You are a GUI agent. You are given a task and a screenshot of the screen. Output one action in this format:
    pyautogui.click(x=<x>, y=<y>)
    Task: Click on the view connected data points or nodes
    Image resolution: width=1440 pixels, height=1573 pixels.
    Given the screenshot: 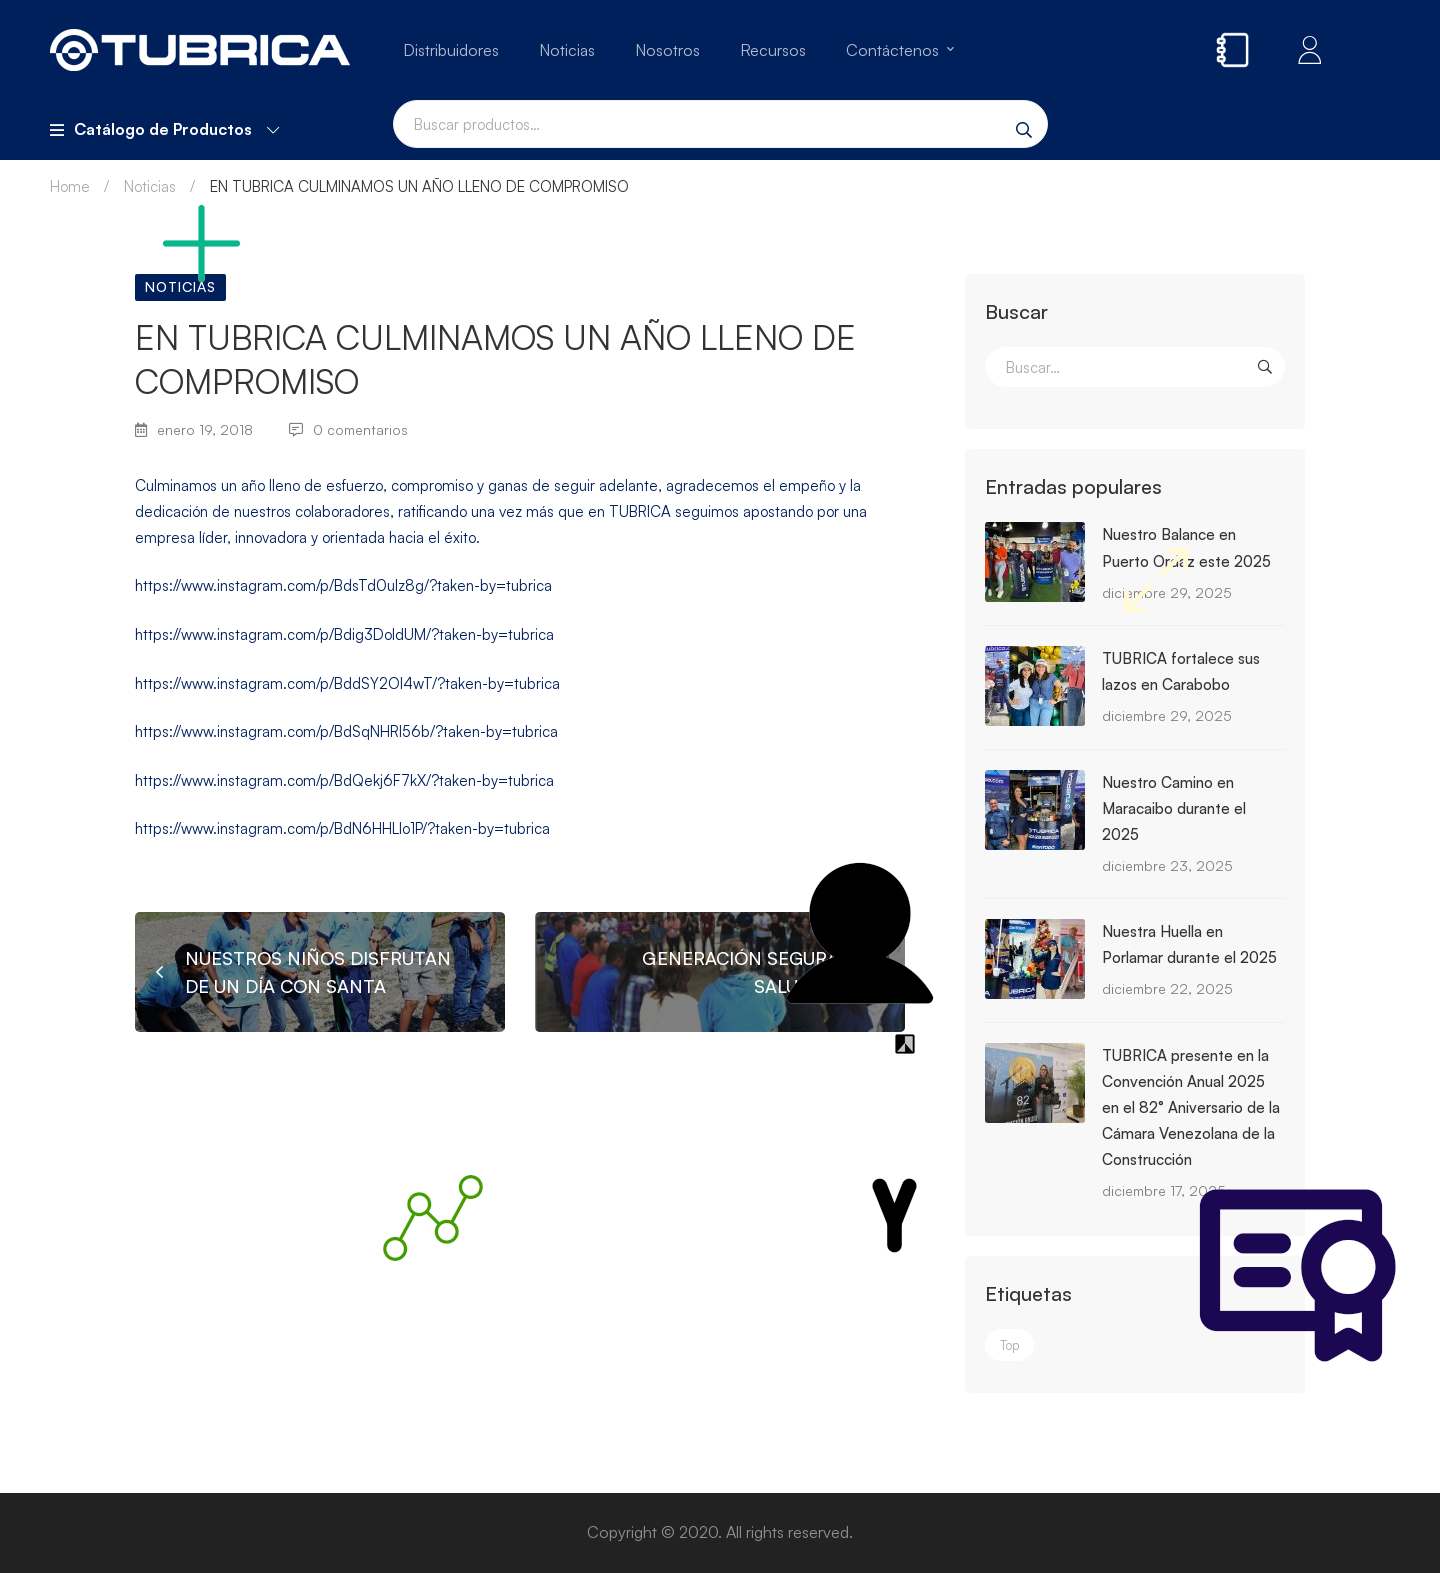 What is the action you would take?
    pyautogui.click(x=433, y=1218)
    